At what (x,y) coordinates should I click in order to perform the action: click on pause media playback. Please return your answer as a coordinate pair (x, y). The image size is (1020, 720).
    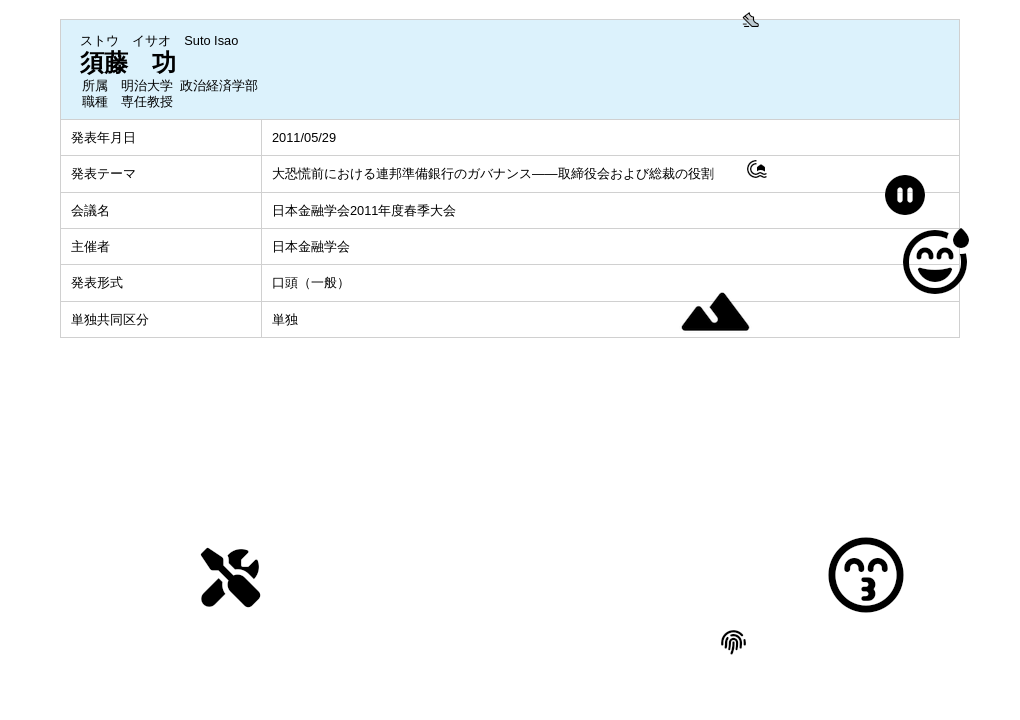
    Looking at the image, I should click on (905, 195).